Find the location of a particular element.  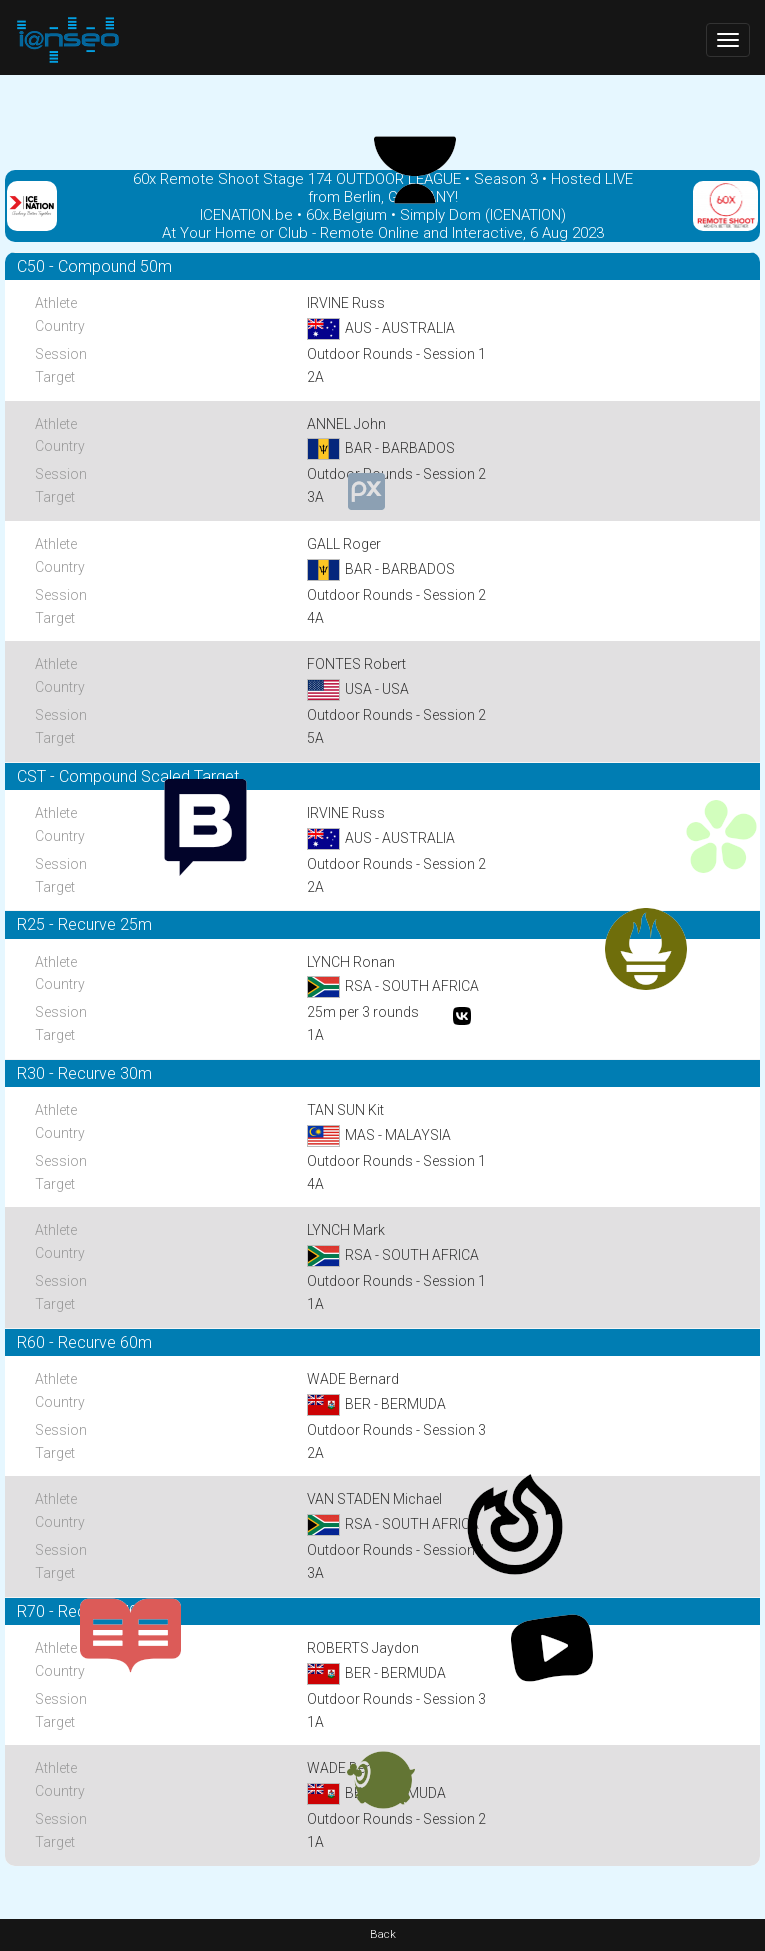

open VK social network app is located at coordinates (462, 1016).